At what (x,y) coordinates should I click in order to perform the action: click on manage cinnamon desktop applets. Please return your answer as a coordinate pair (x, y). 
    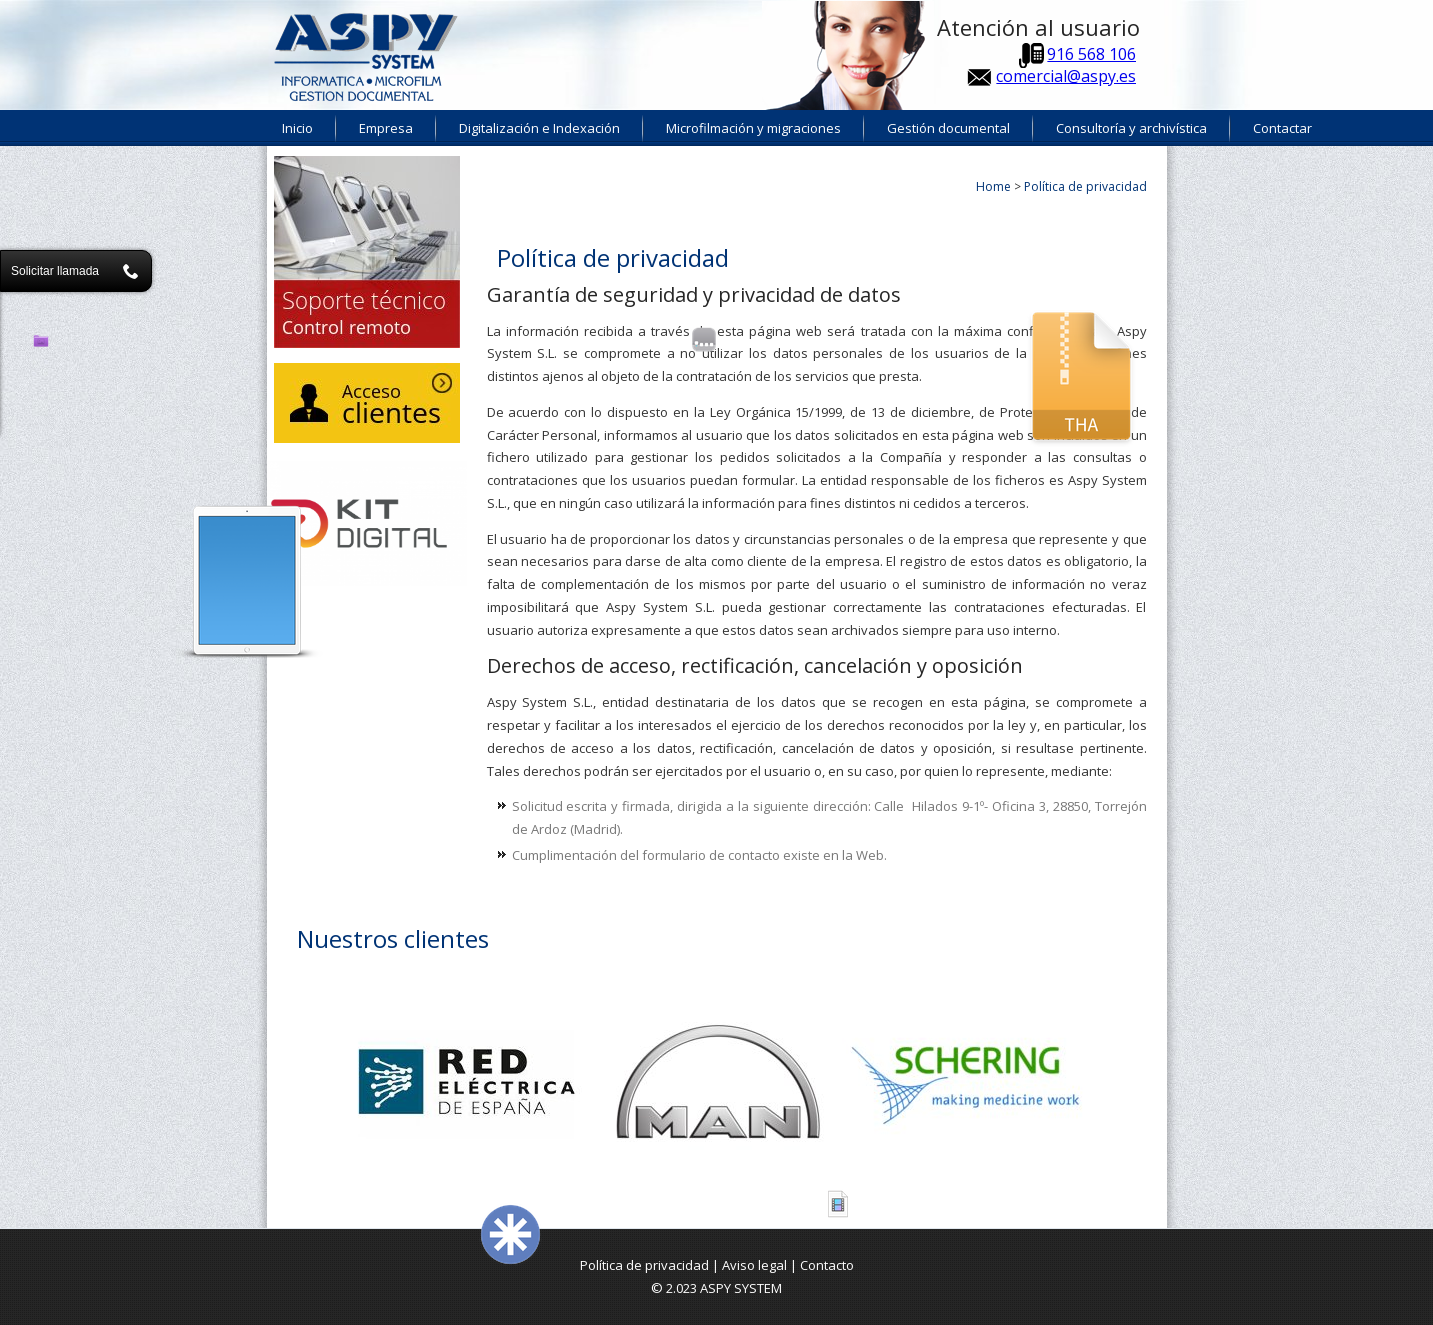
    Looking at the image, I should click on (704, 340).